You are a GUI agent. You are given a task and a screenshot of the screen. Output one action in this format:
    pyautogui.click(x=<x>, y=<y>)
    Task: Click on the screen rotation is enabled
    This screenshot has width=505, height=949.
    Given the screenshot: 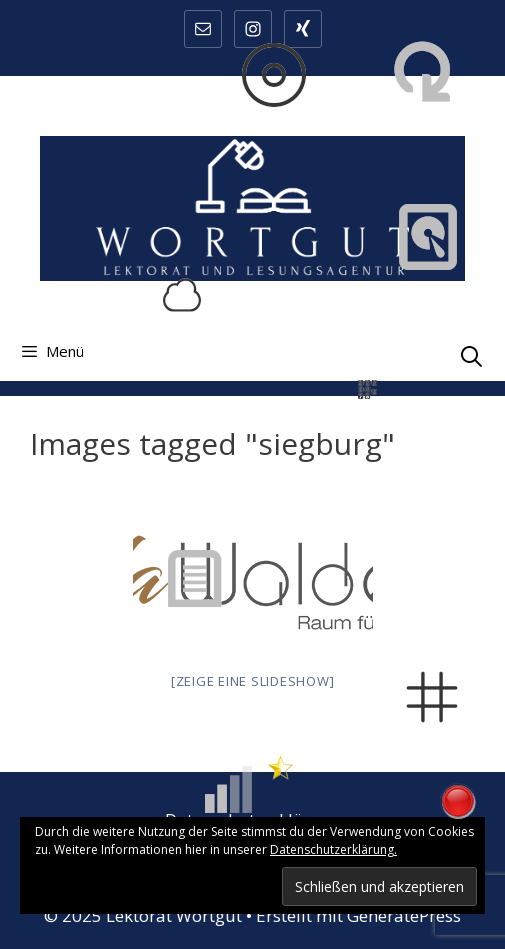 What is the action you would take?
    pyautogui.click(x=422, y=74)
    